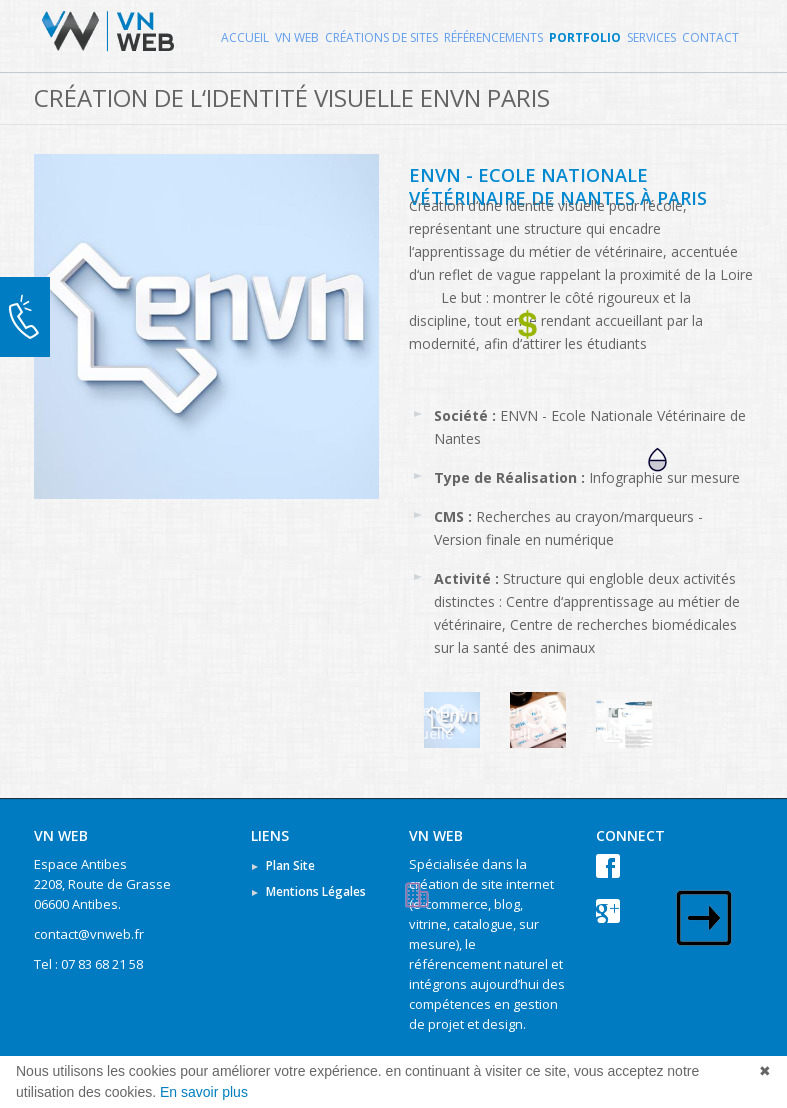 The height and width of the screenshot is (1108, 787). I want to click on adjust humidity or moisture level, so click(657, 460).